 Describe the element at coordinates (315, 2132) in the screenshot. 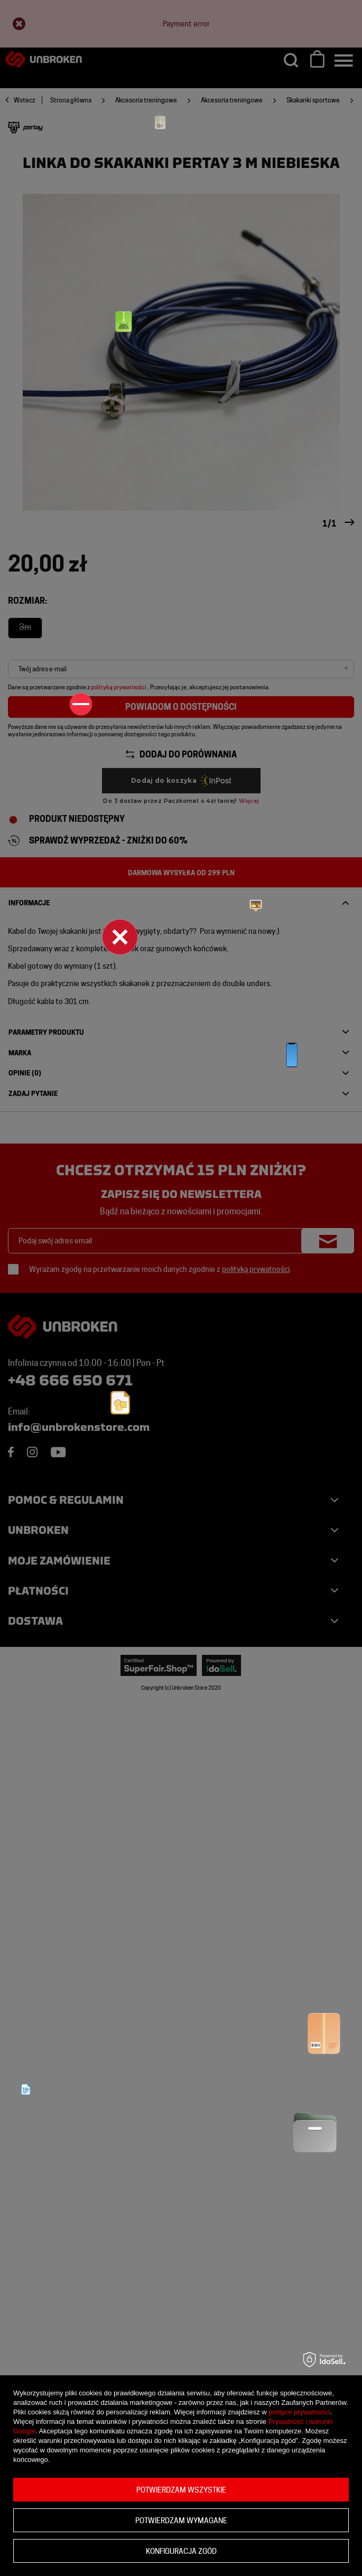

I see `open the file manager application` at that location.